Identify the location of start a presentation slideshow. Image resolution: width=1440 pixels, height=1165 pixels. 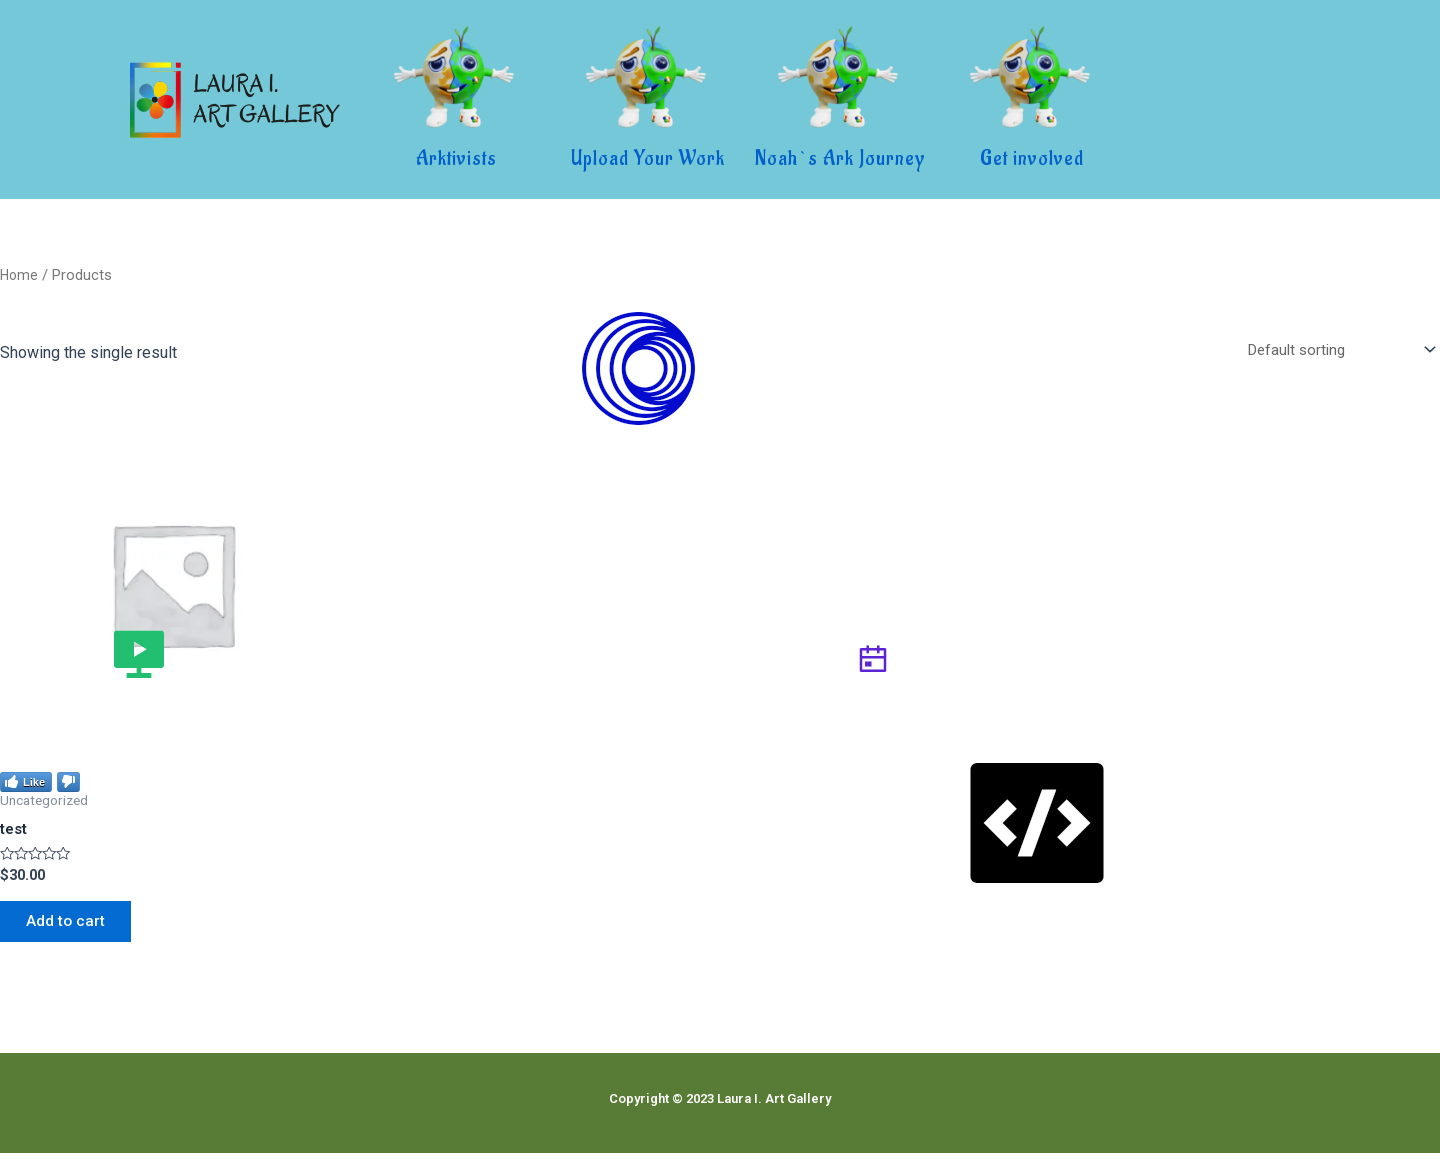
(139, 653).